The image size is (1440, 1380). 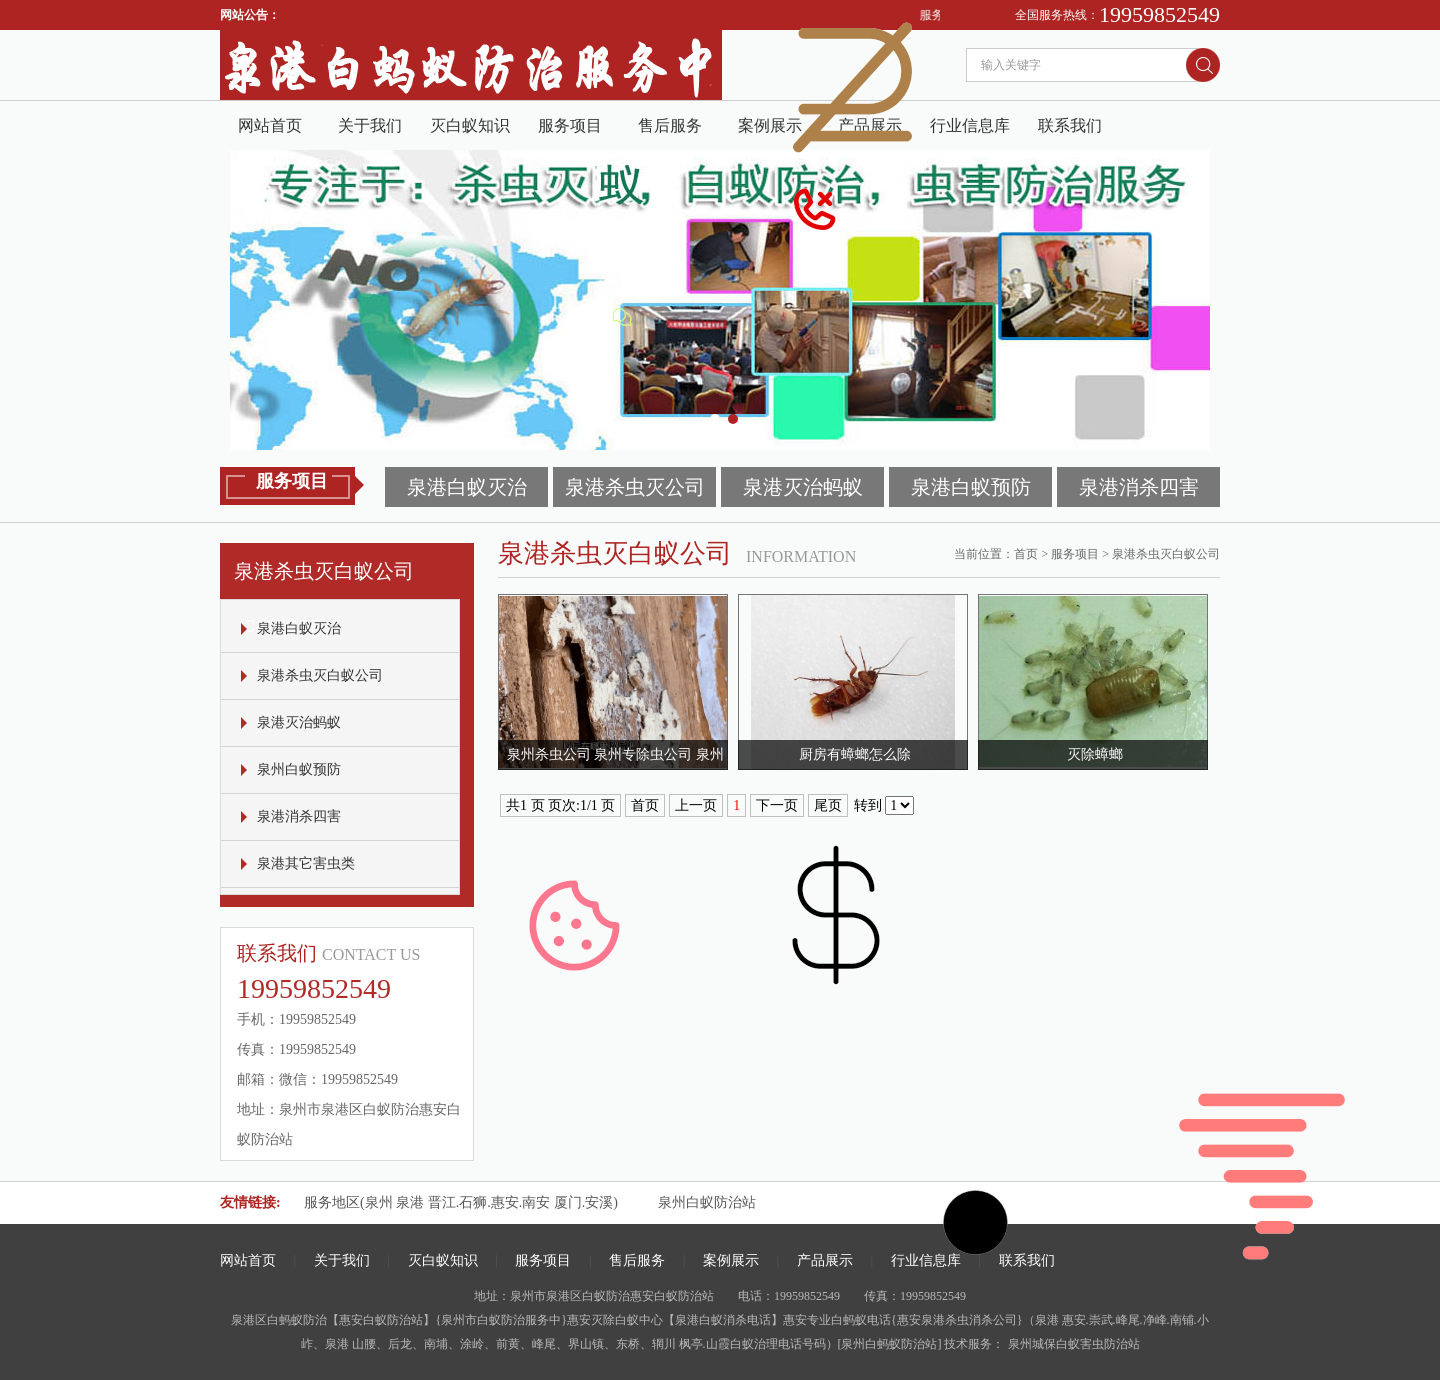 What do you see at coordinates (574, 925) in the screenshot?
I see `manage cookie preferences and privacy settings` at bounding box center [574, 925].